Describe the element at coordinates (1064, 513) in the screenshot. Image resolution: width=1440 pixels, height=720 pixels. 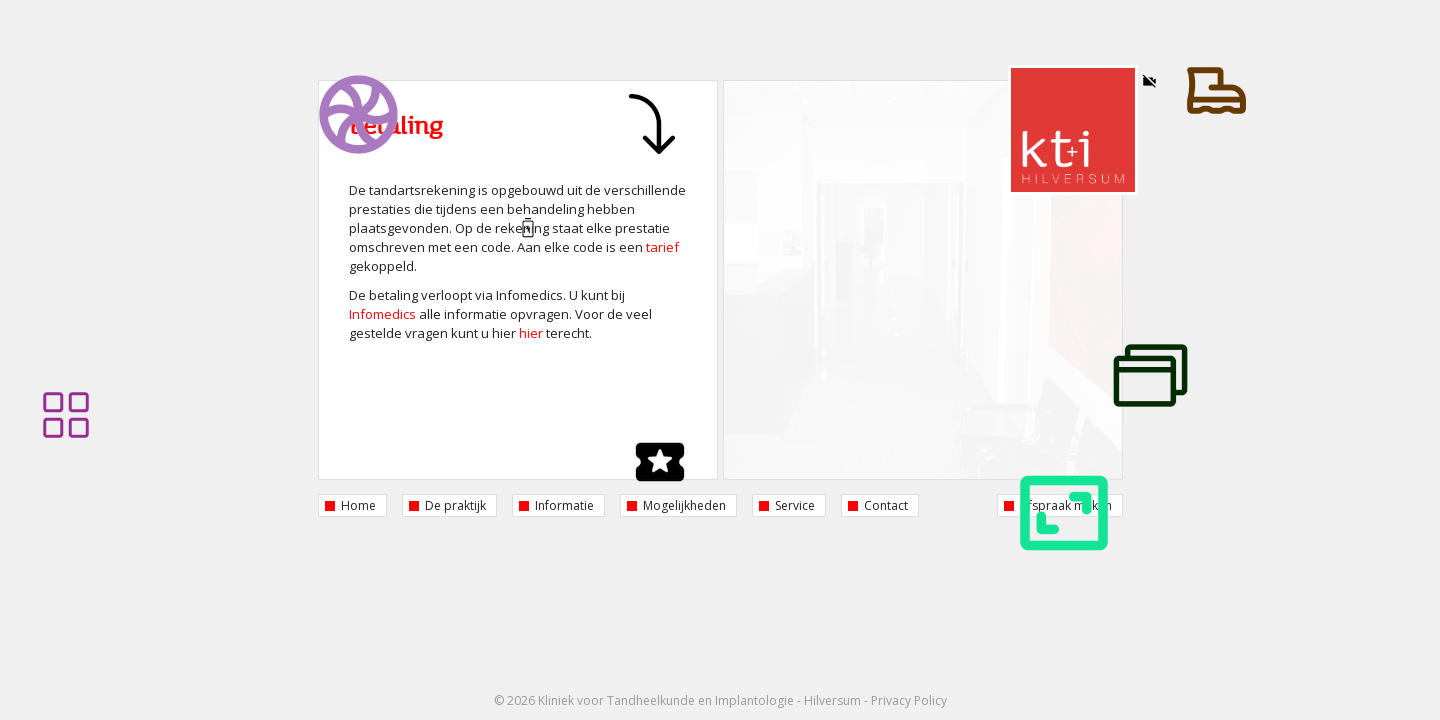
I see `enter fullscreen mode` at that location.